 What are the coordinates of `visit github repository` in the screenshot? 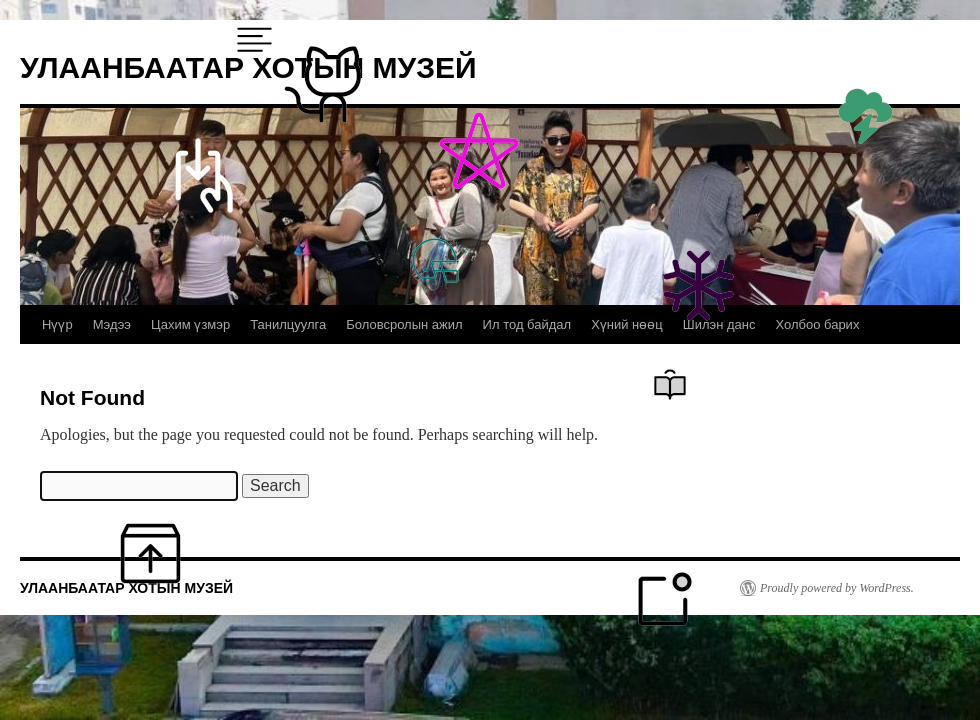 It's located at (330, 83).